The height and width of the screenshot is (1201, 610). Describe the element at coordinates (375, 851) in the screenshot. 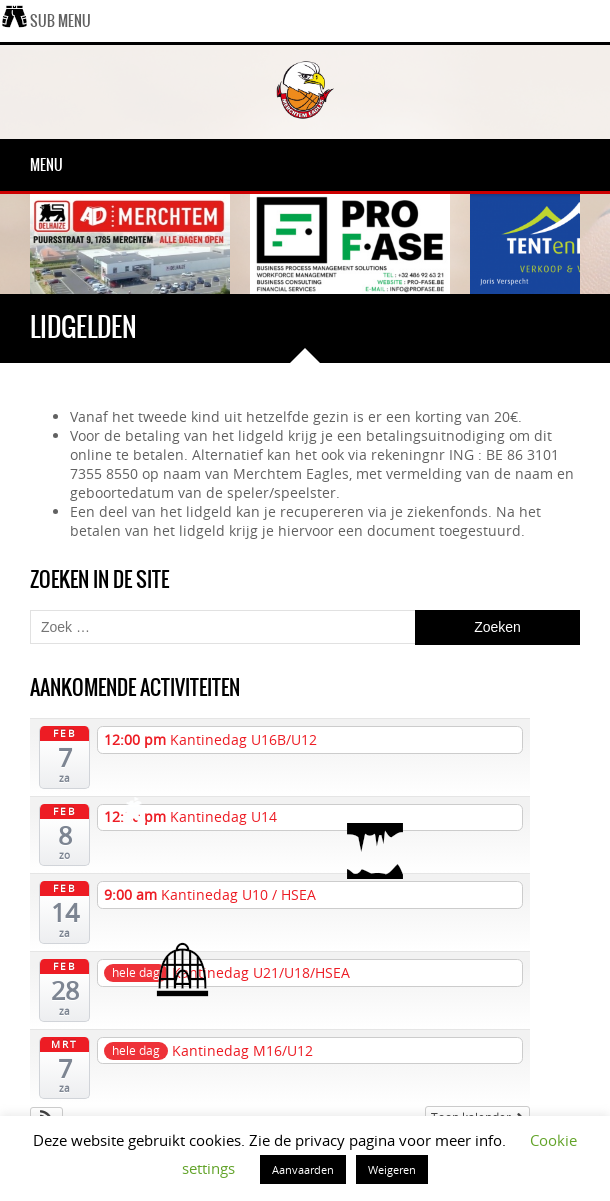

I see `enter a cave or underground area in-game` at that location.